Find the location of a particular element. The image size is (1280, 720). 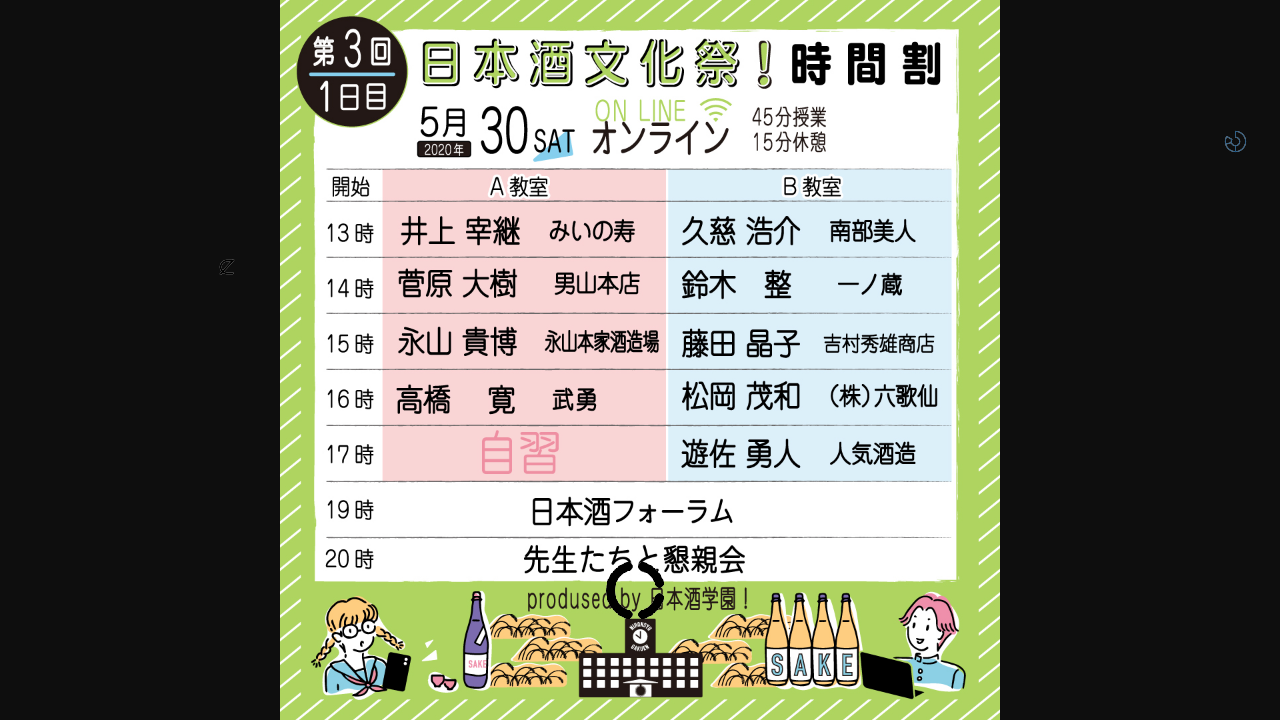

loading or processing in progress is located at coordinates (635, 590).